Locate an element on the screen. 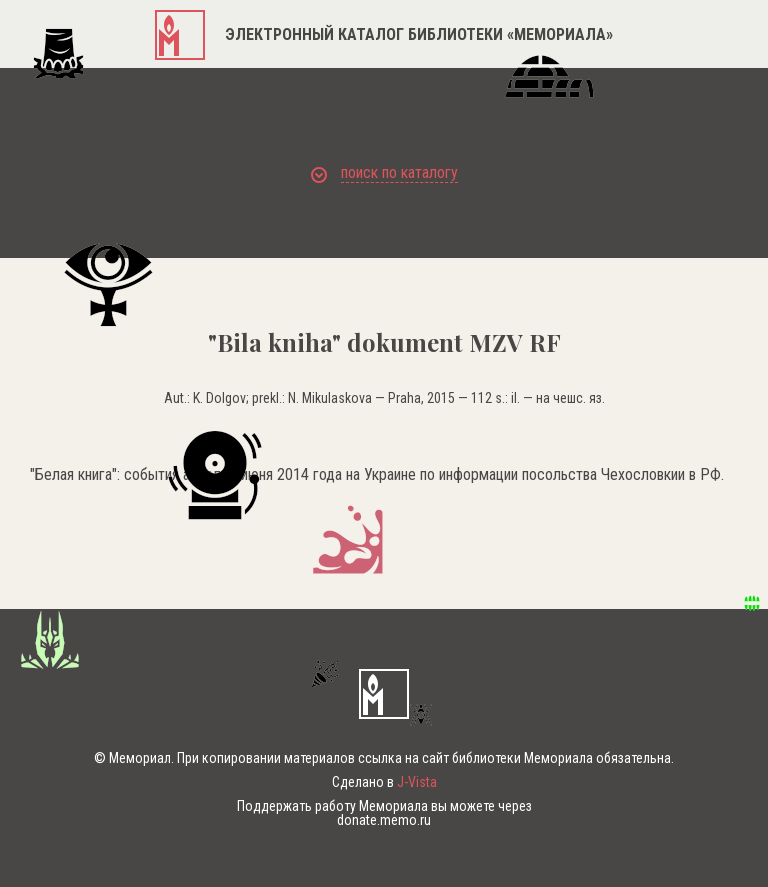 This screenshot has width=768, height=887. perform a stomp attack is located at coordinates (58, 53).